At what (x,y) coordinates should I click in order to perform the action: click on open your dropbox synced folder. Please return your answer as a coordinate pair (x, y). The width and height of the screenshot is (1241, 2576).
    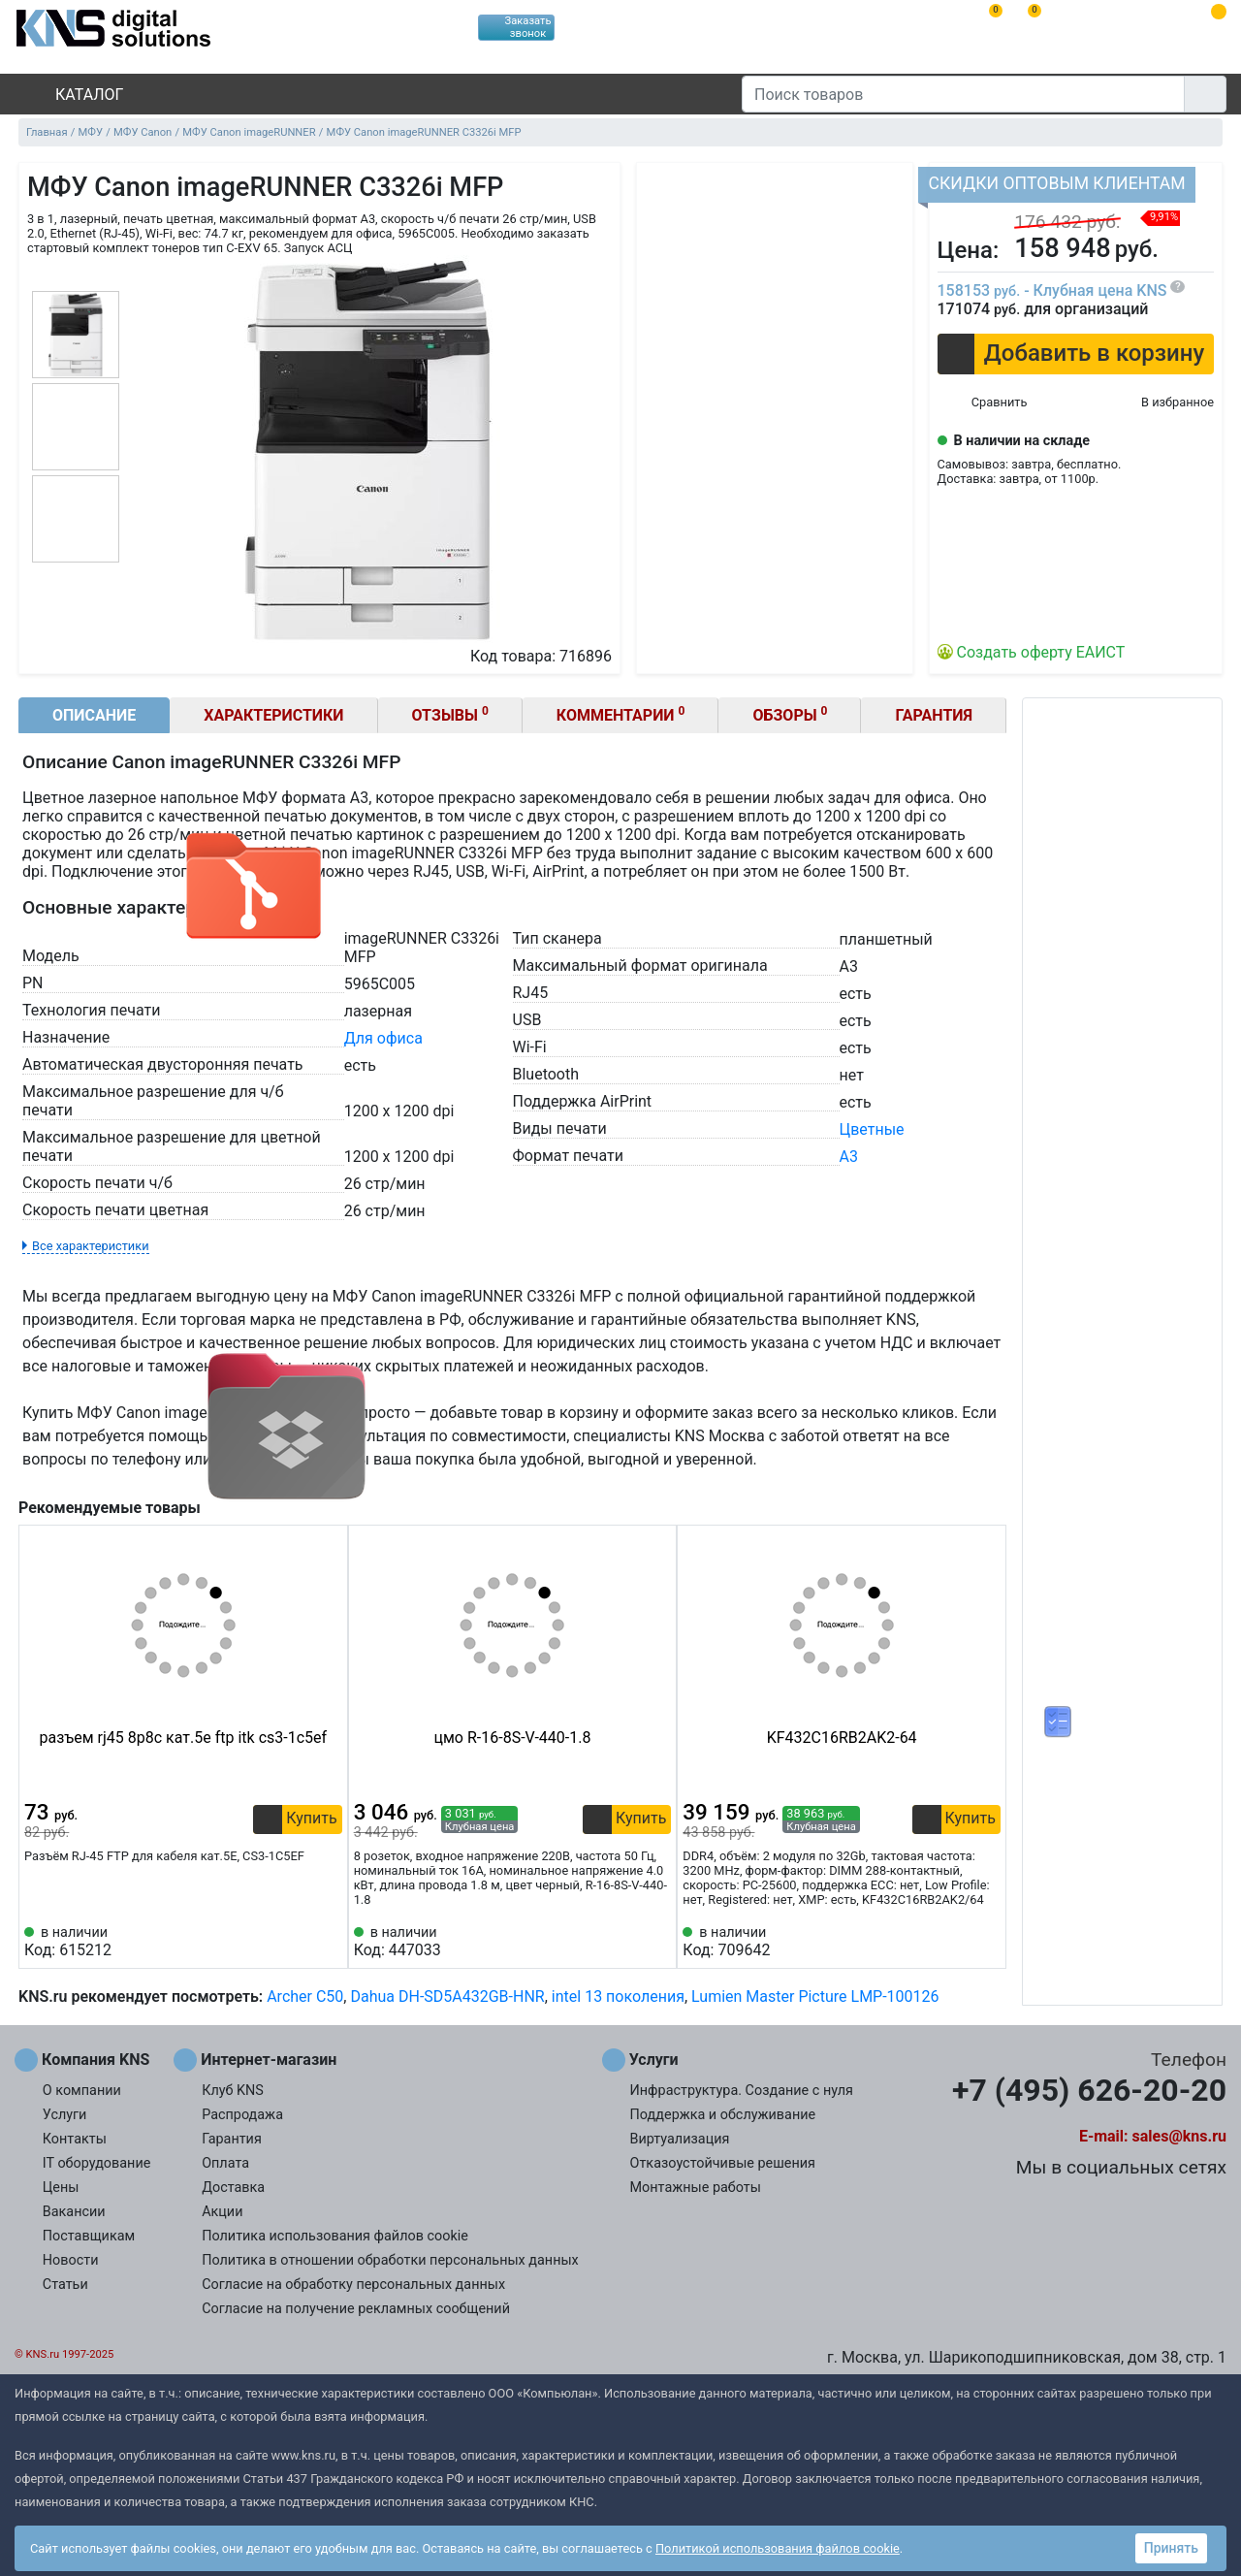
    Looking at the image, I should click on (286, 1426).